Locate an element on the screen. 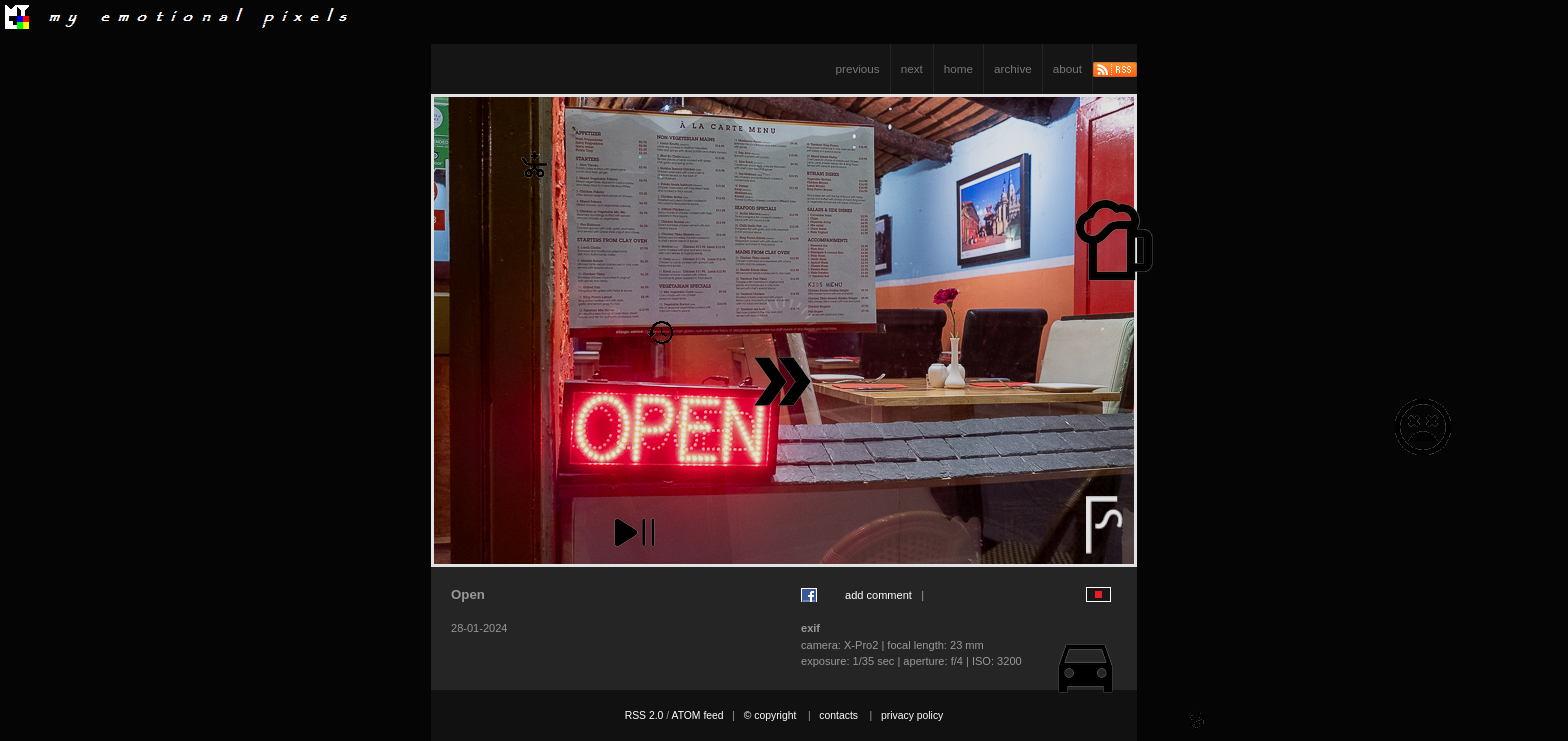  access emergency medical bed availability is located at coordinates (534, 164).